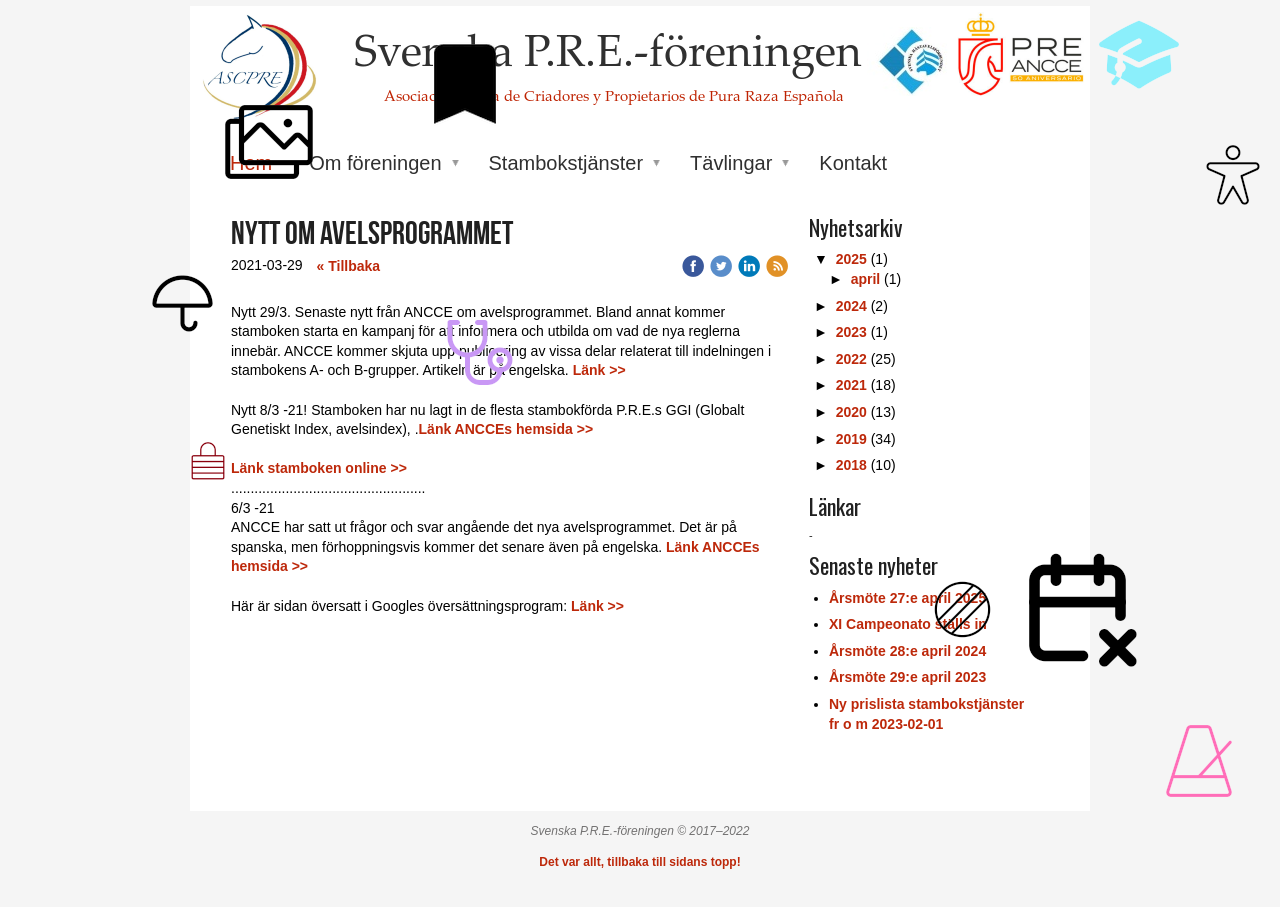 Image resolution: width=1280 pixels, height=907 pixels. Describe the element at coordinates (182, 303) in the screenshot. I see `access weather protection or rain information` at that location.